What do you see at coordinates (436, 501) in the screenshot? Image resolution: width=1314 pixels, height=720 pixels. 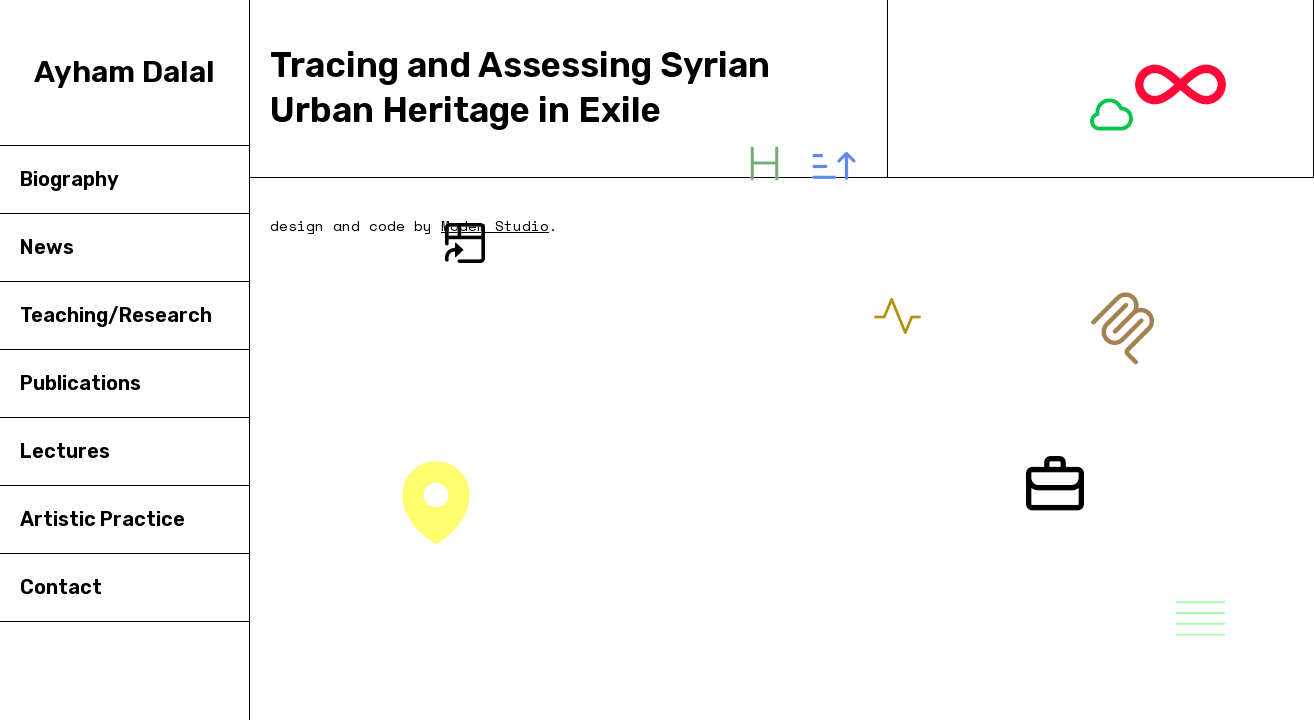 I see `view location on map` at bounding box center [436, 501].